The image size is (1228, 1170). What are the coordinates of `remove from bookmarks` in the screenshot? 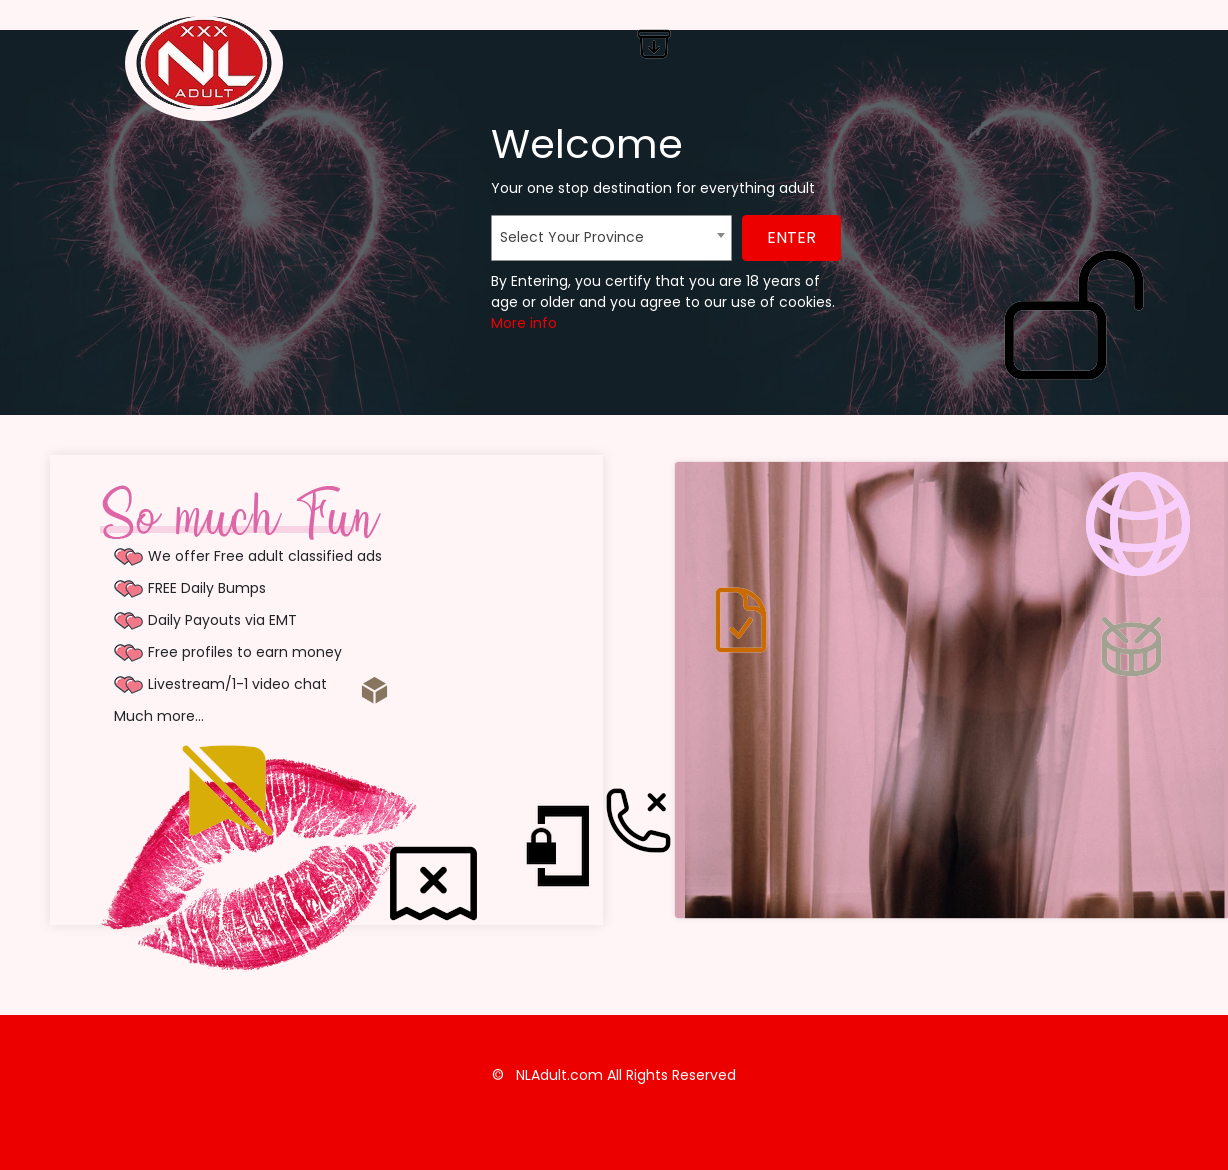 It's located at (227, 790).